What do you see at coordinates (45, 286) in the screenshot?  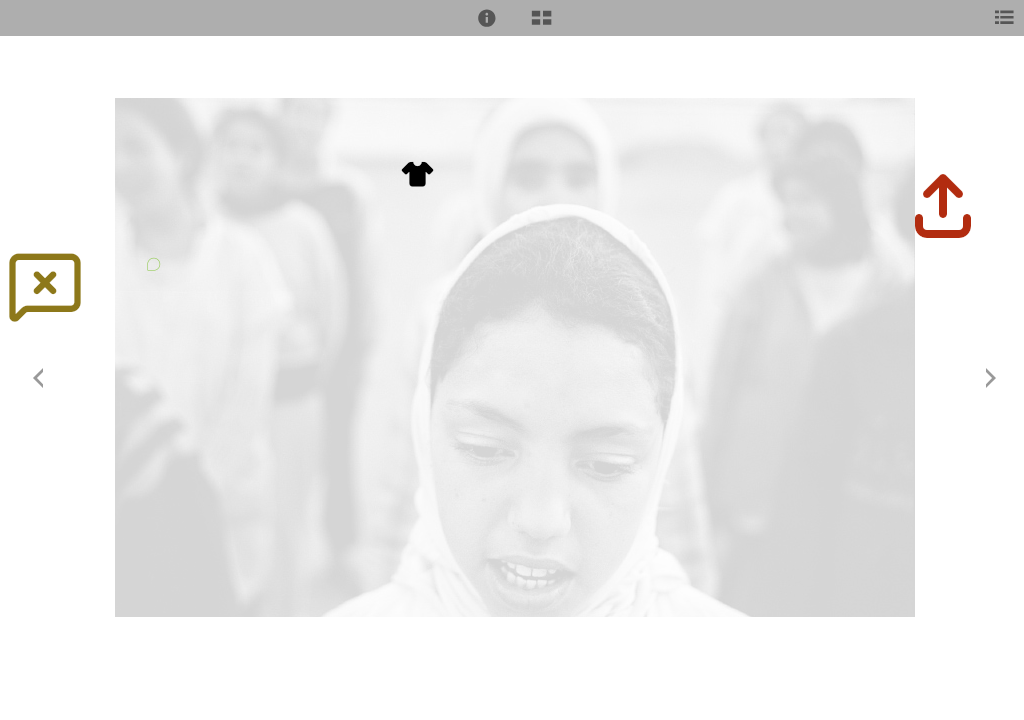 I see `delete a message or conversation` at bounding box center [45, 286].